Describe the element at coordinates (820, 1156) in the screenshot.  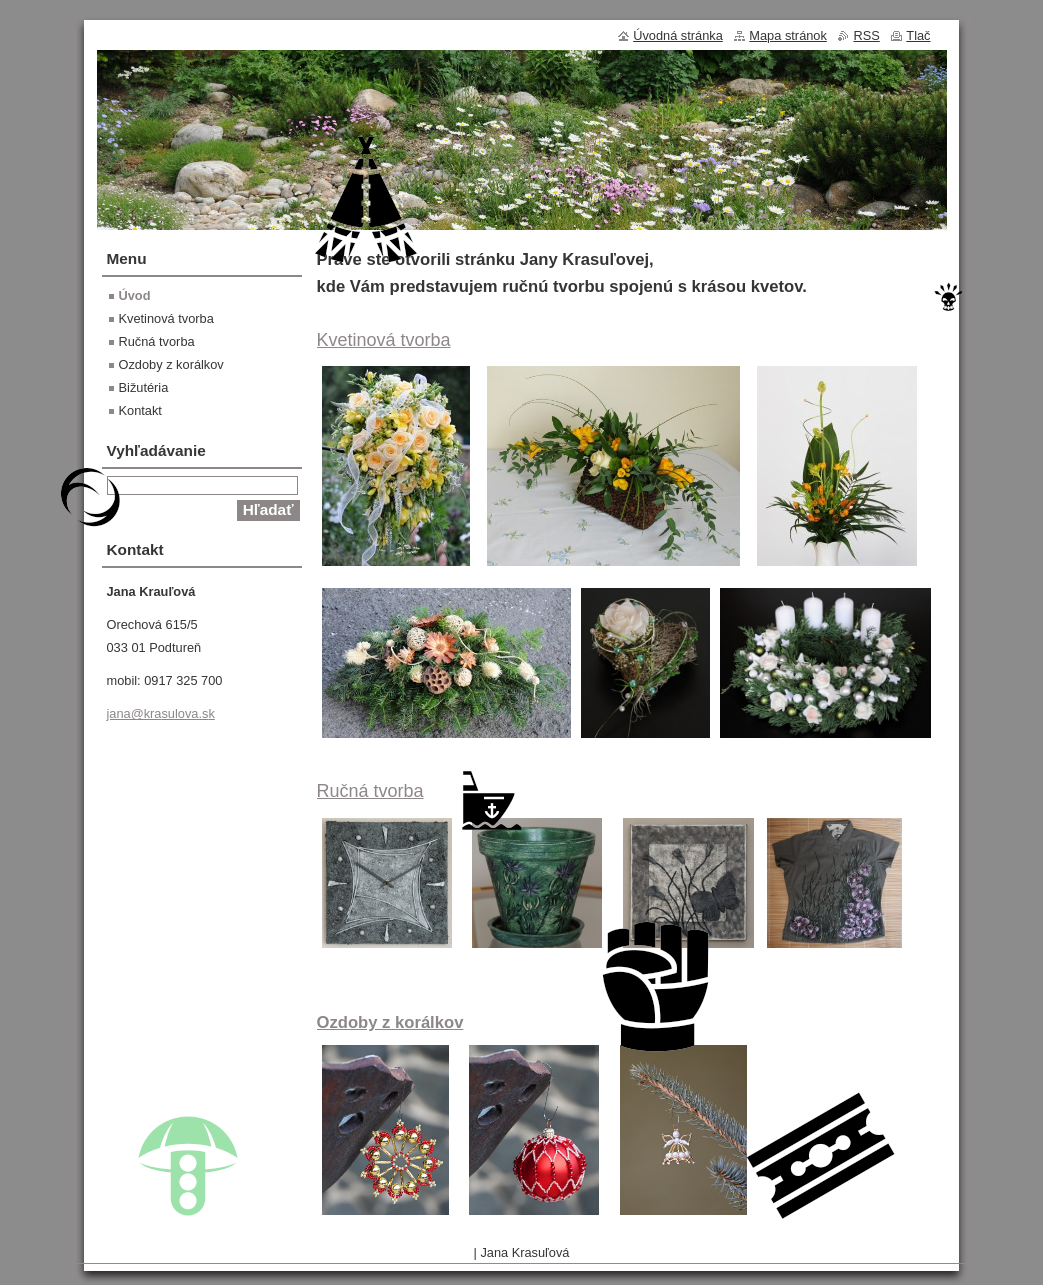
I see `razor blade tool or cutting implement` at that location.